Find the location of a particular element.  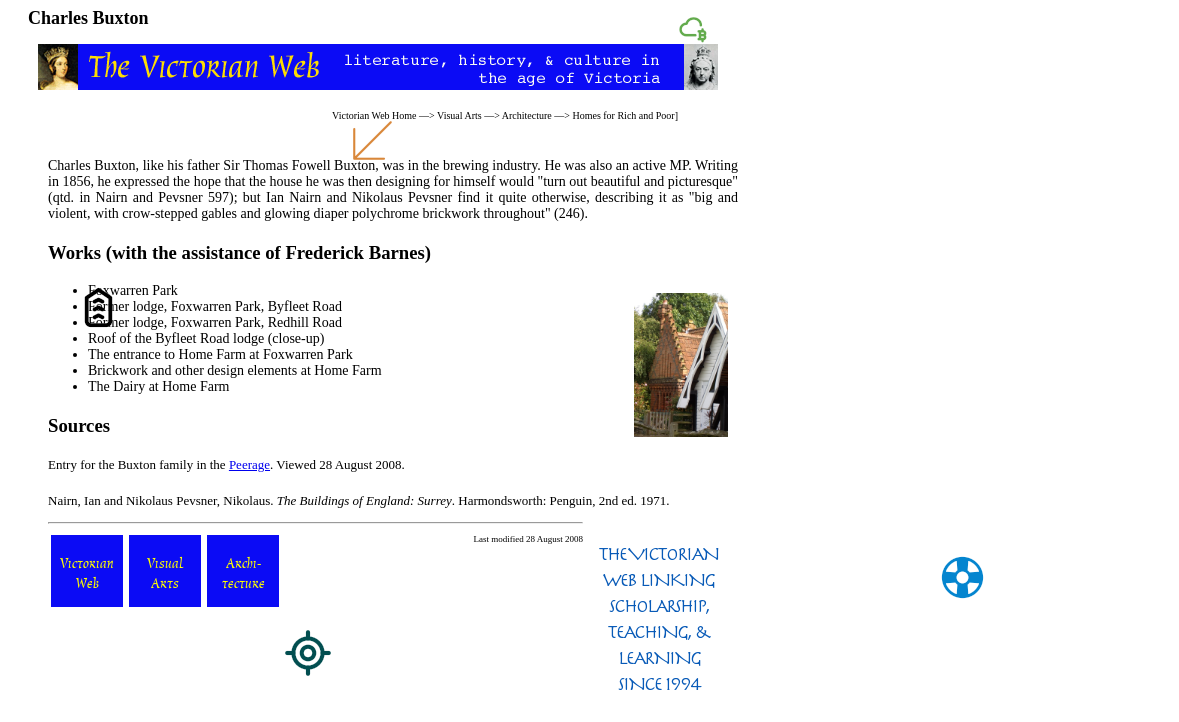

view military or user rank status is located at coordinates (98, 307).